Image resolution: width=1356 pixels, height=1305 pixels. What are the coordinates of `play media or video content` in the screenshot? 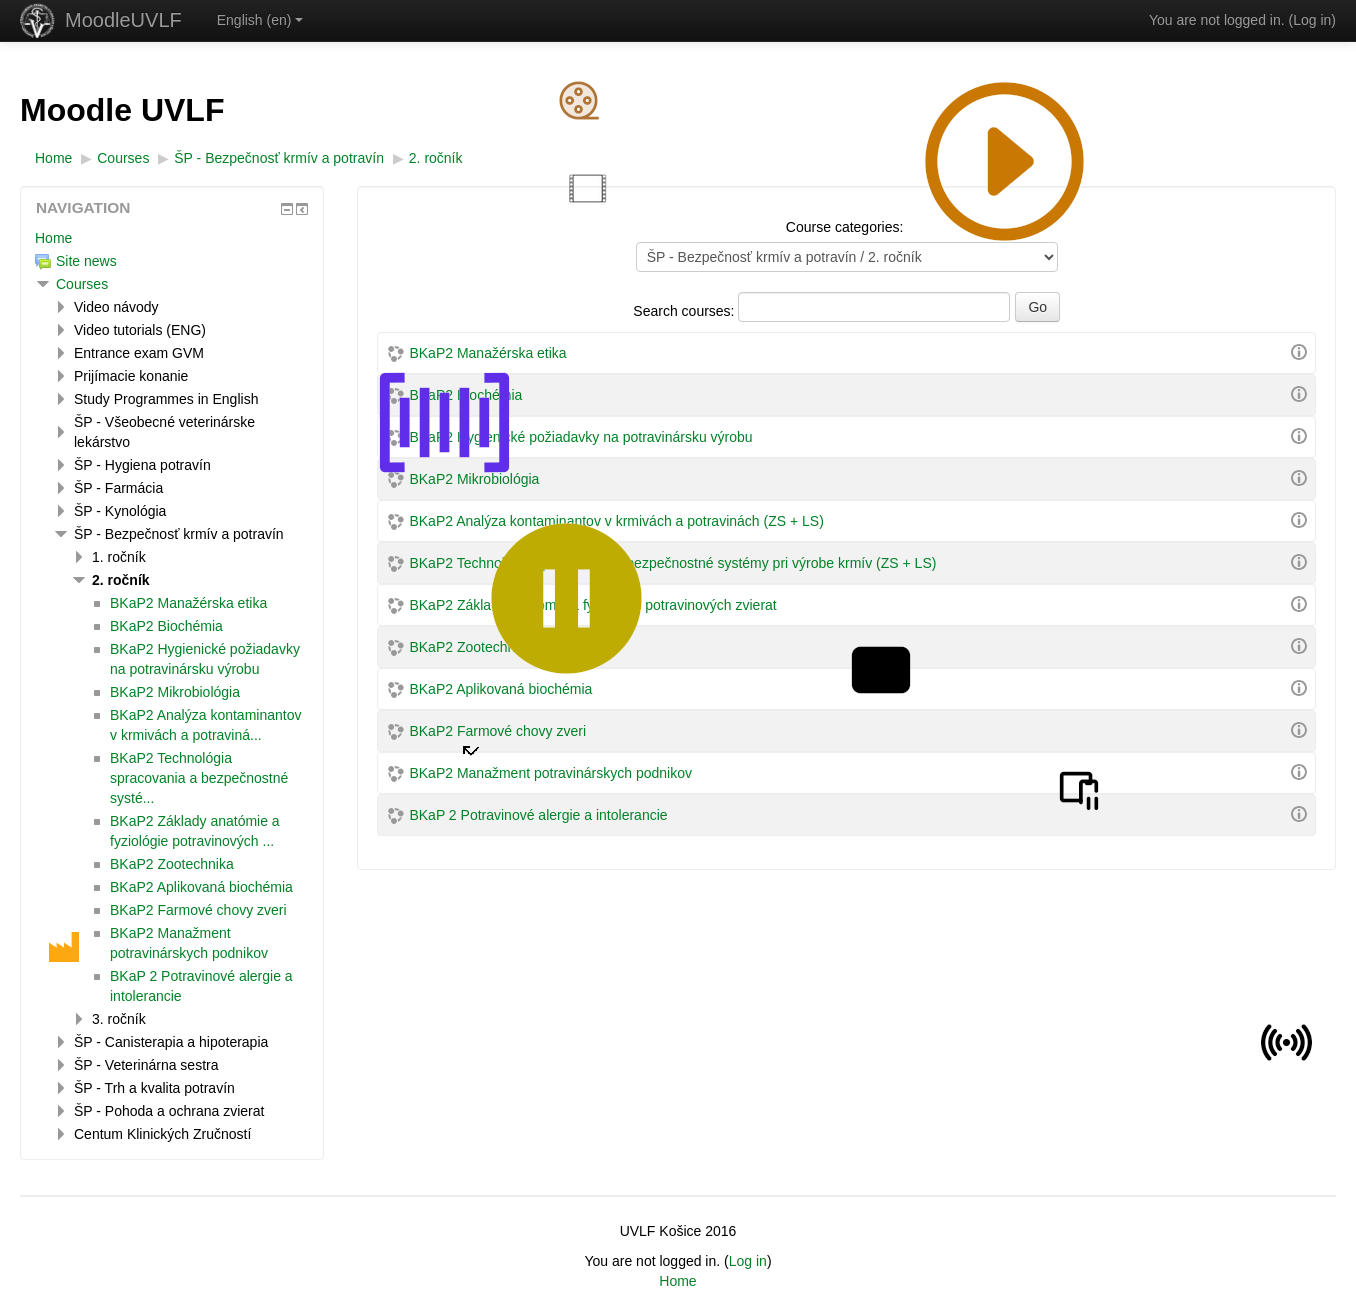 It's located at (1004, 161).